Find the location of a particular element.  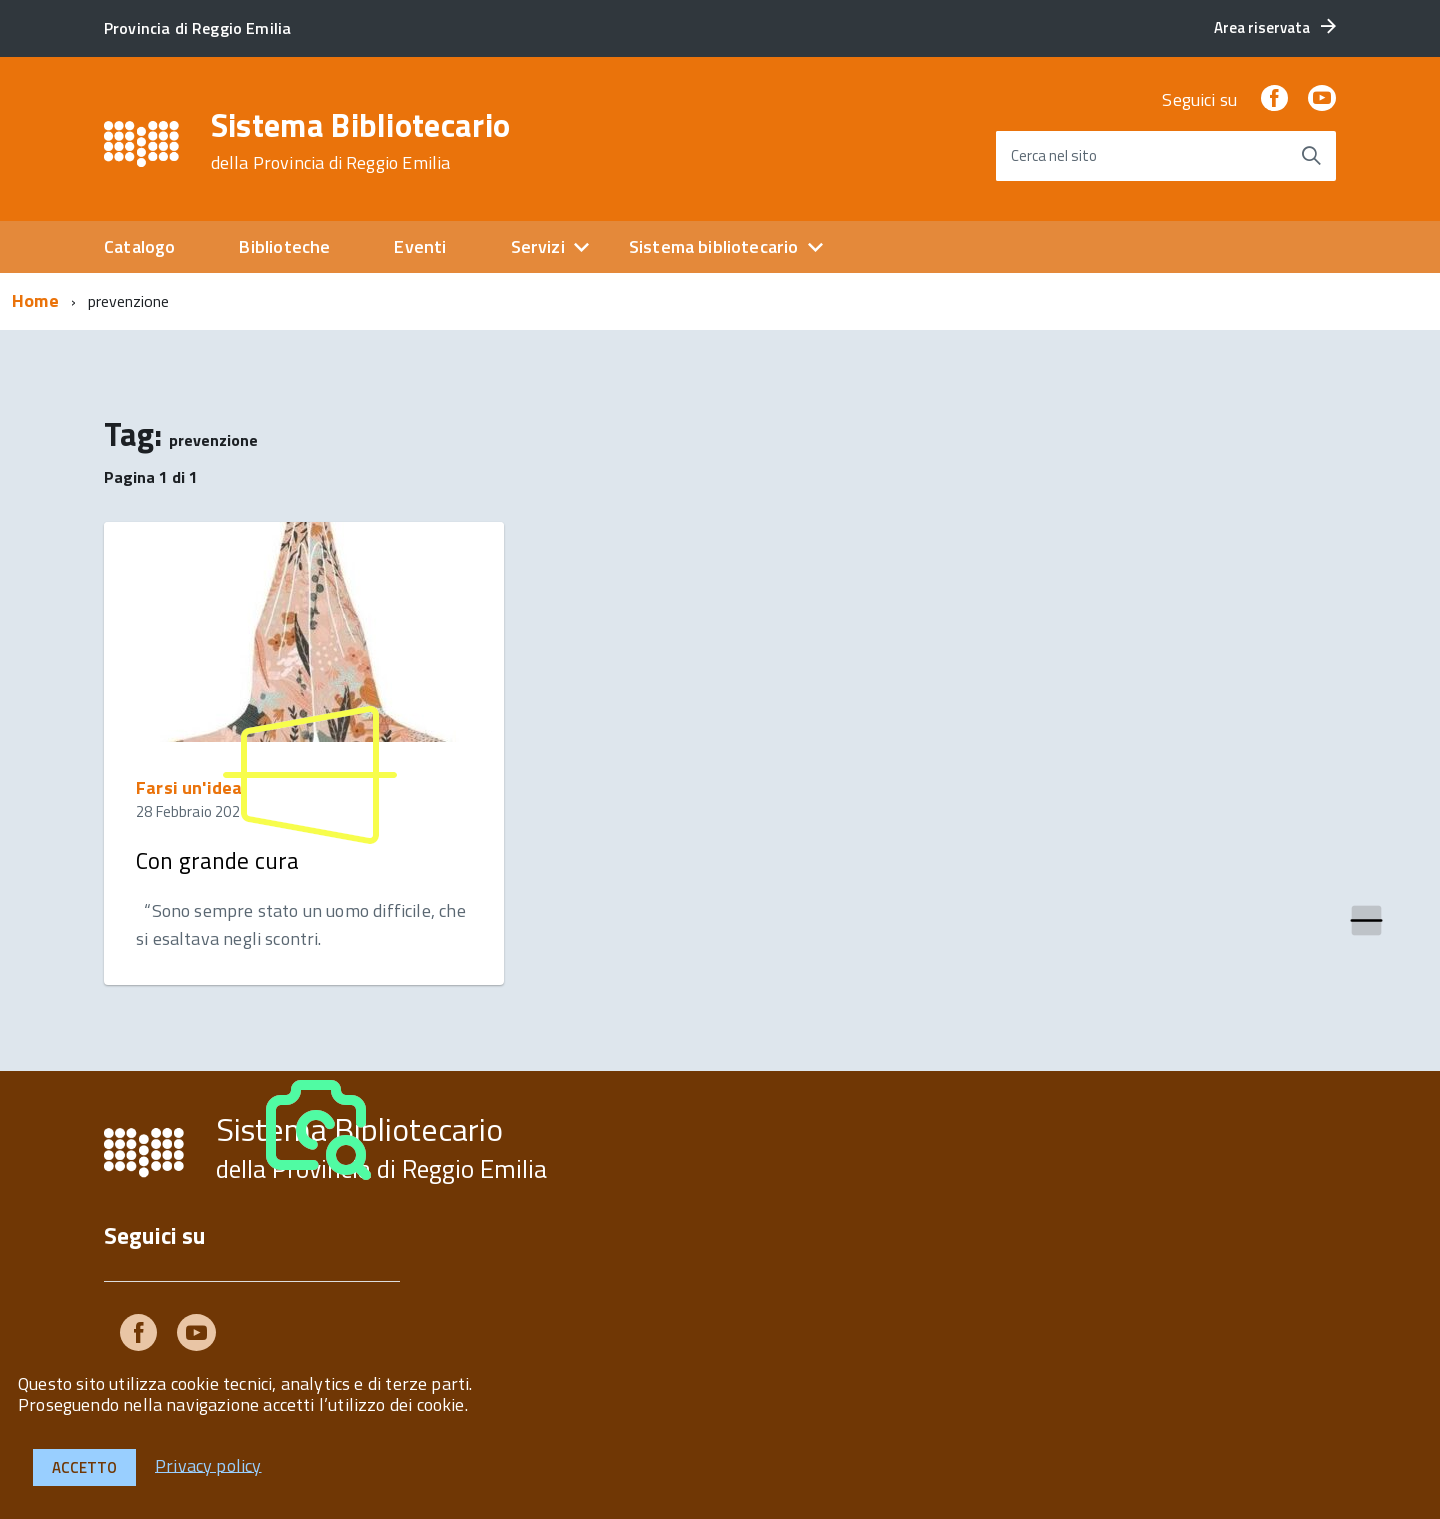

adjust perspective or viewing angle is located at coordinates (310, 775).